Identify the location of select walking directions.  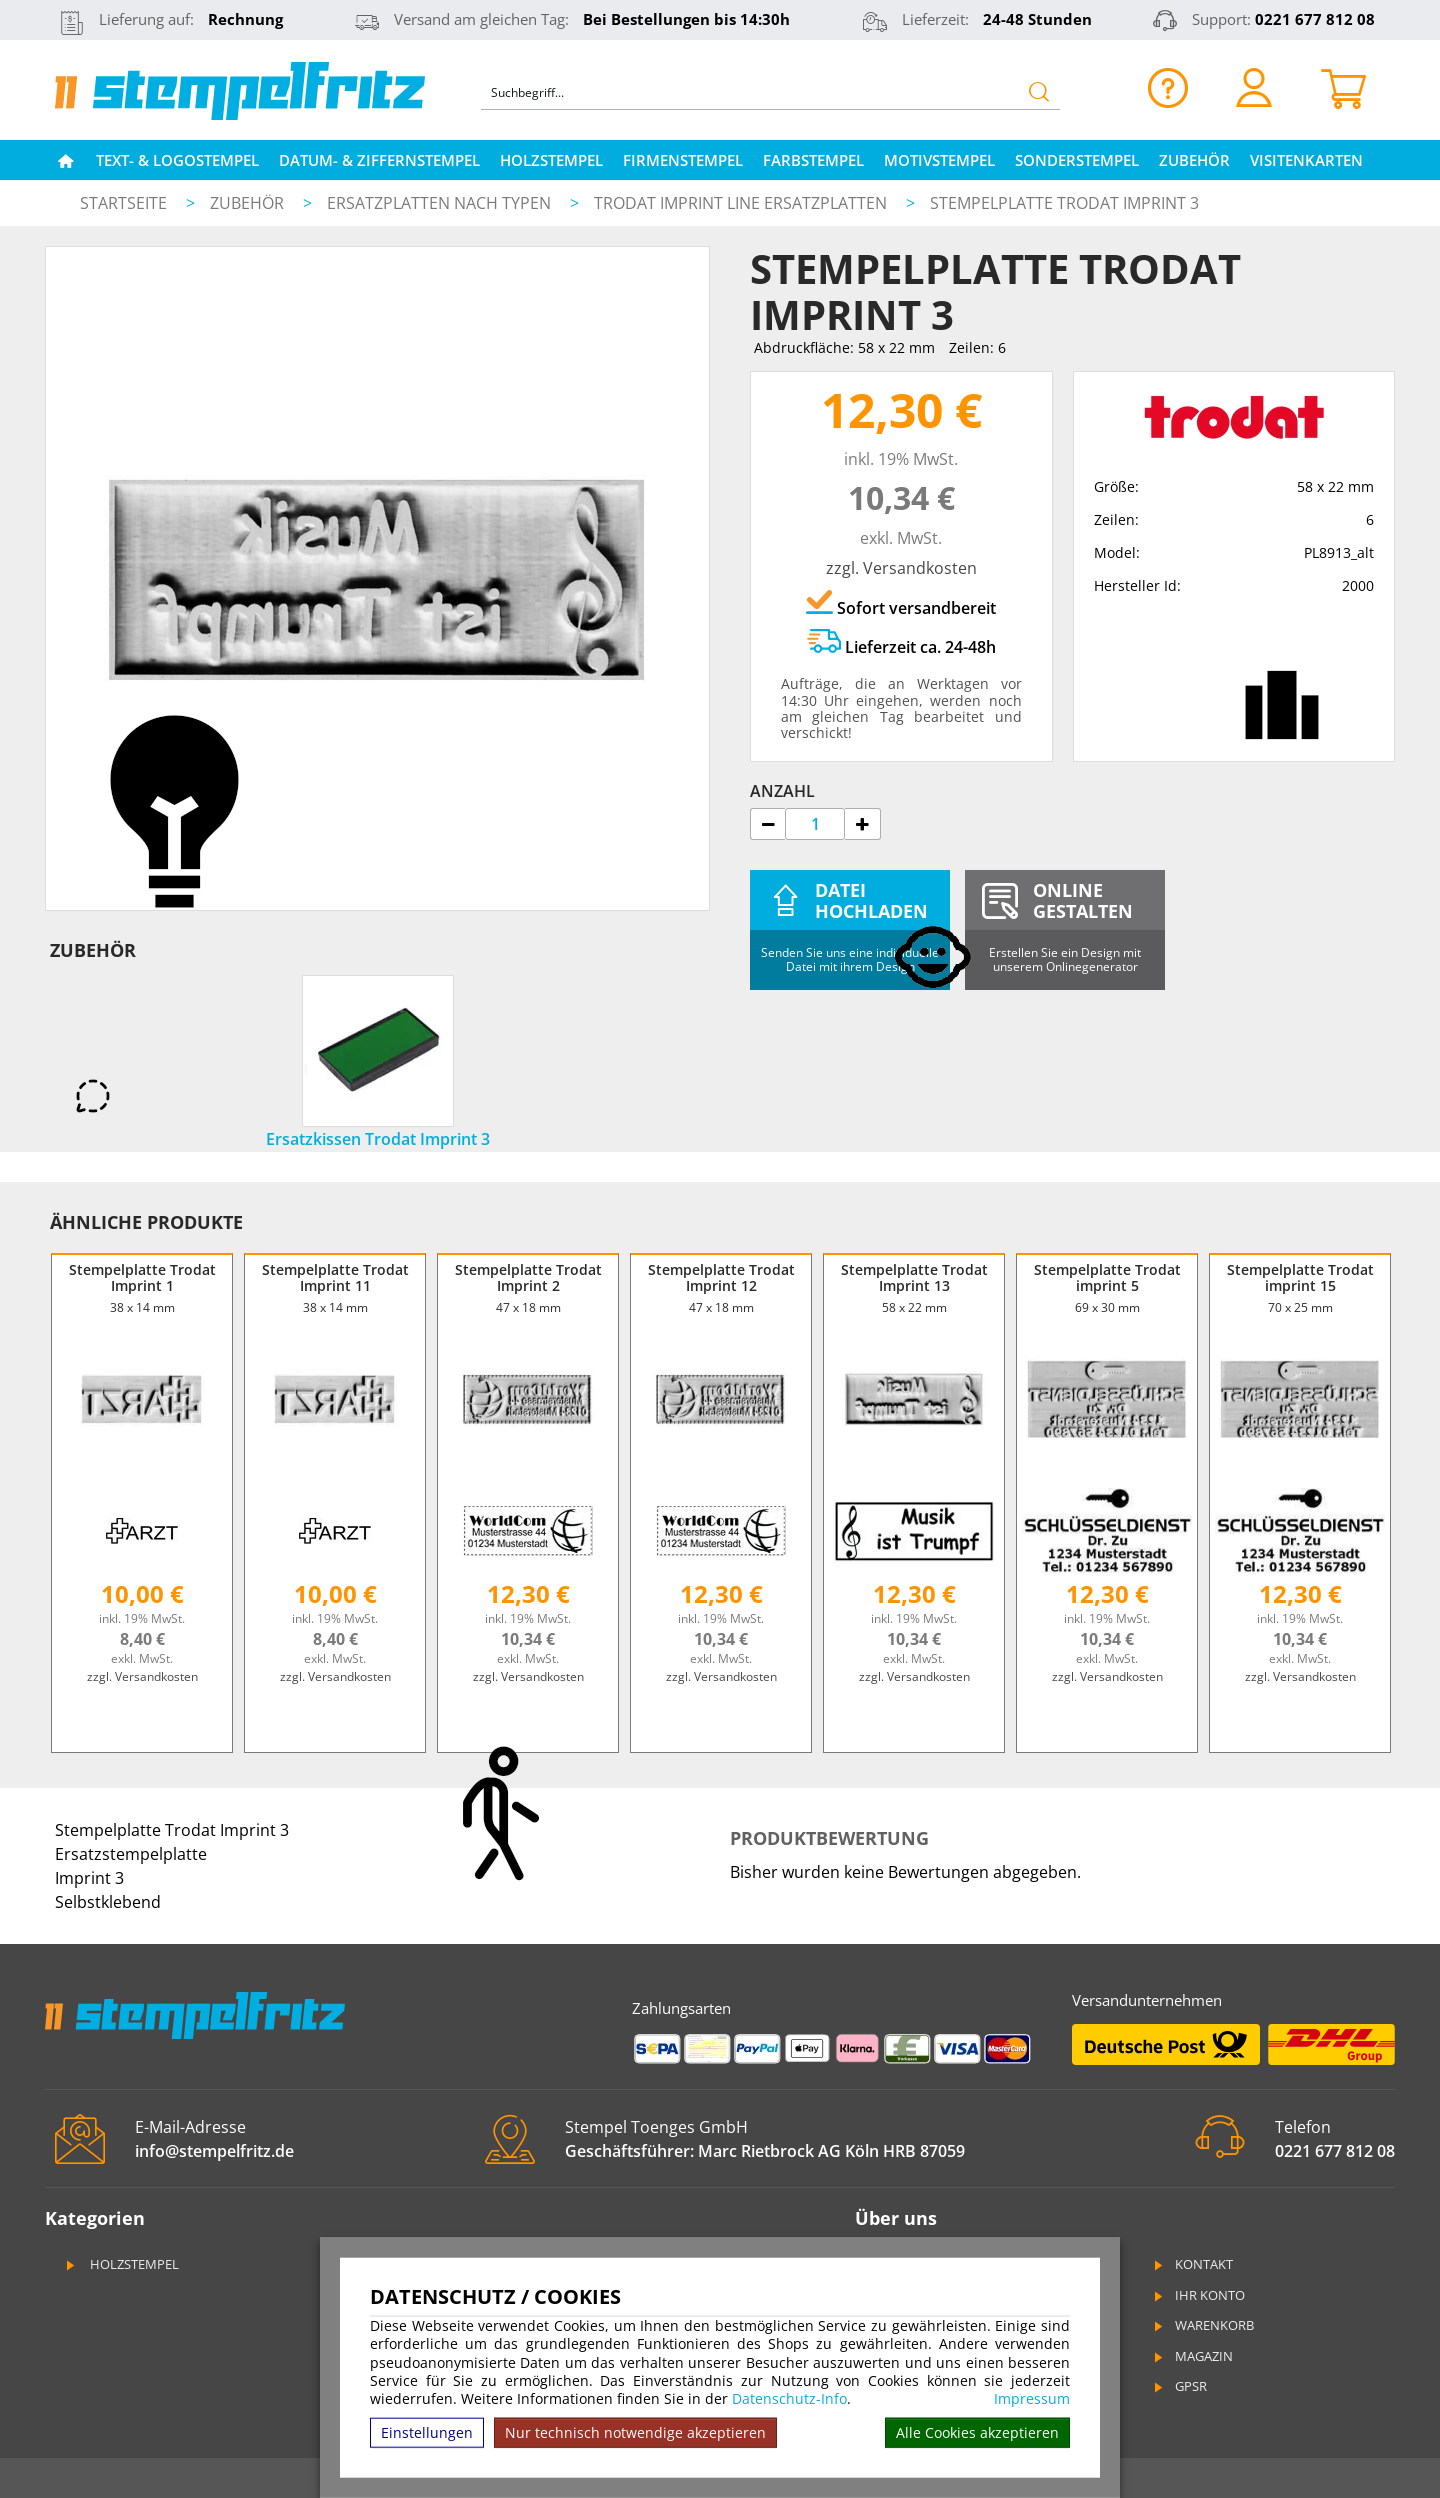
(503, 1813).